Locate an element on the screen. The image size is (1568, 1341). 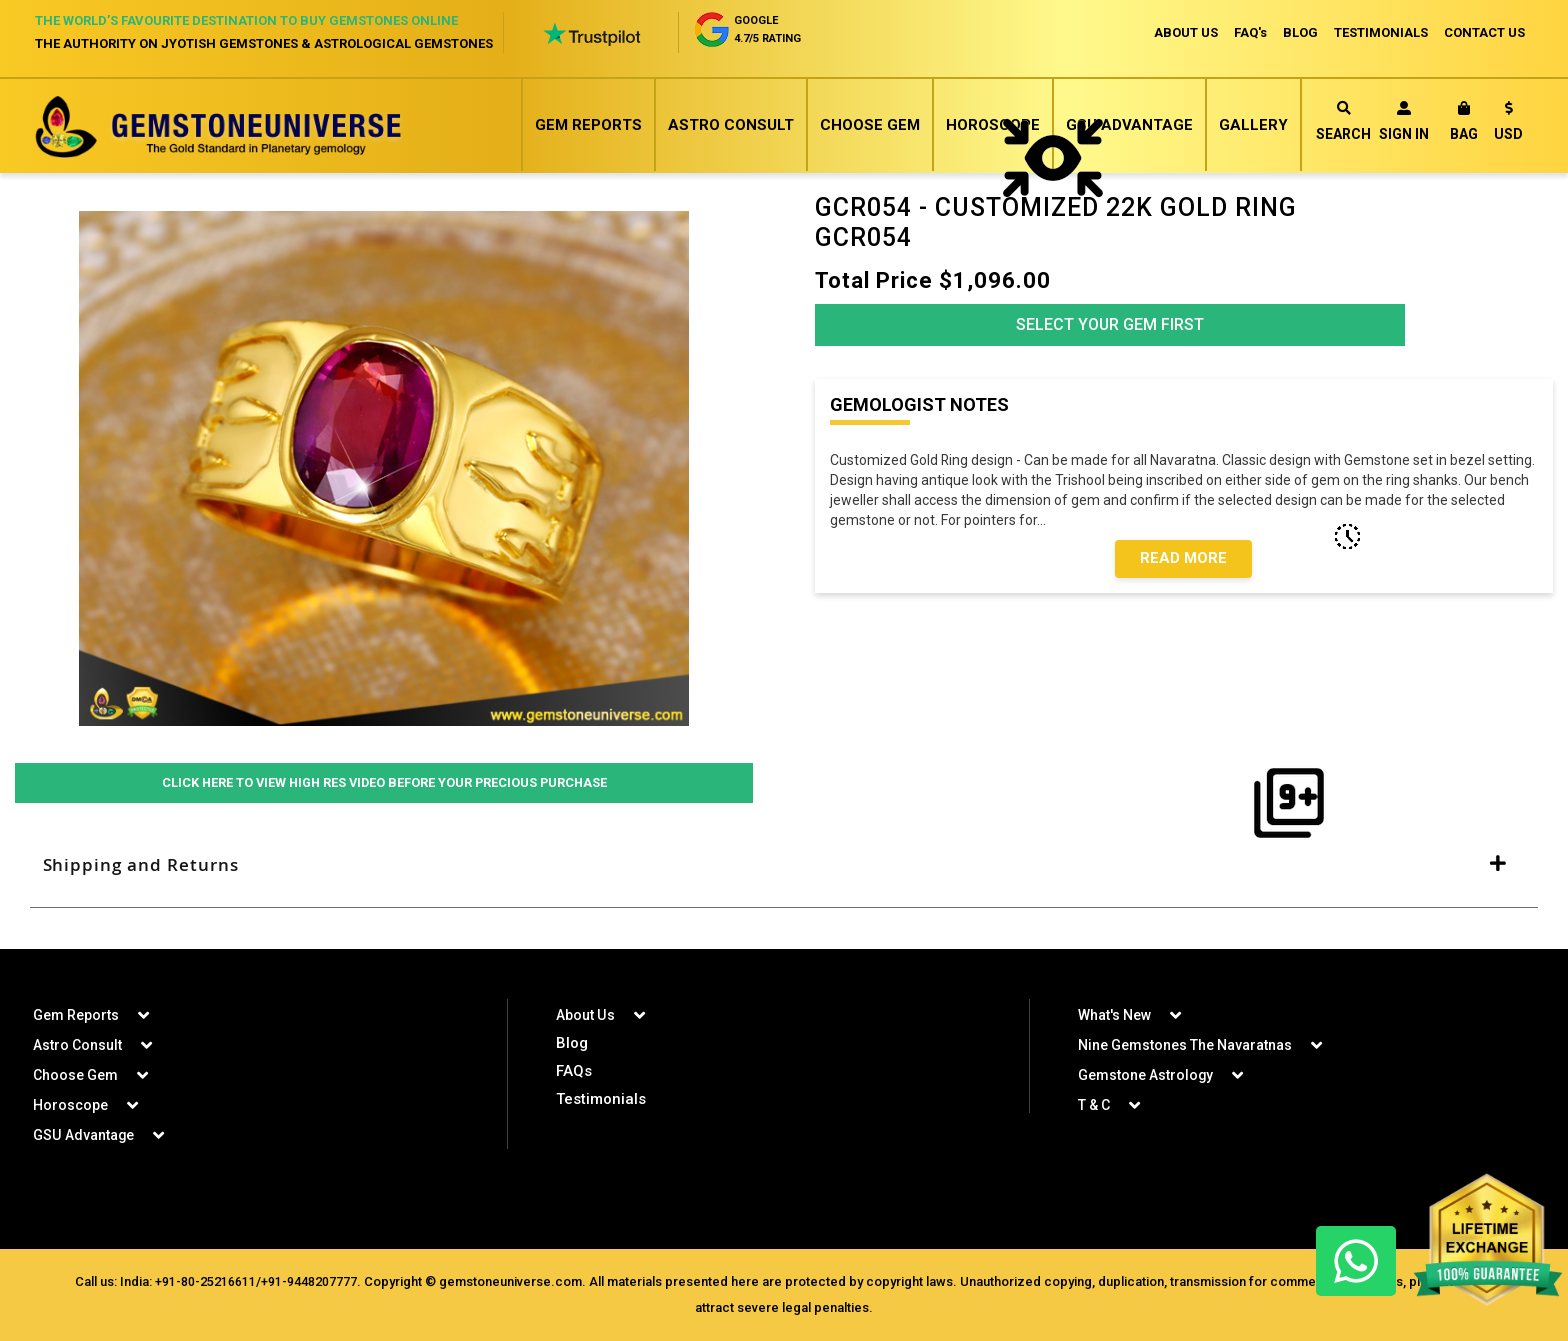
focus view on selected element is located at coordinates (1053, 158).